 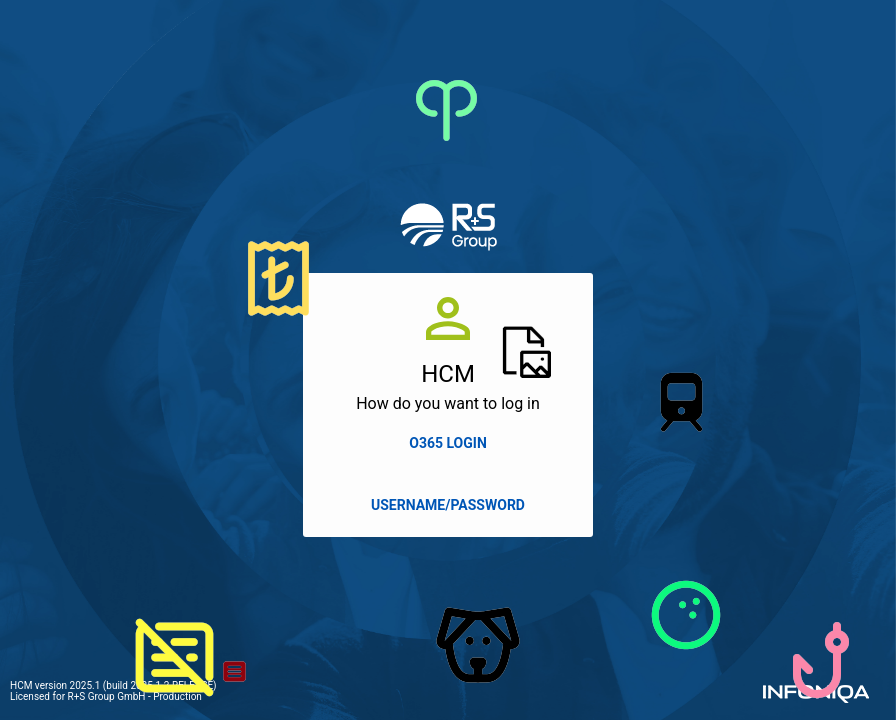 I want to click on view receipt or transaction in turkish lira, so click(x=278, y=278).